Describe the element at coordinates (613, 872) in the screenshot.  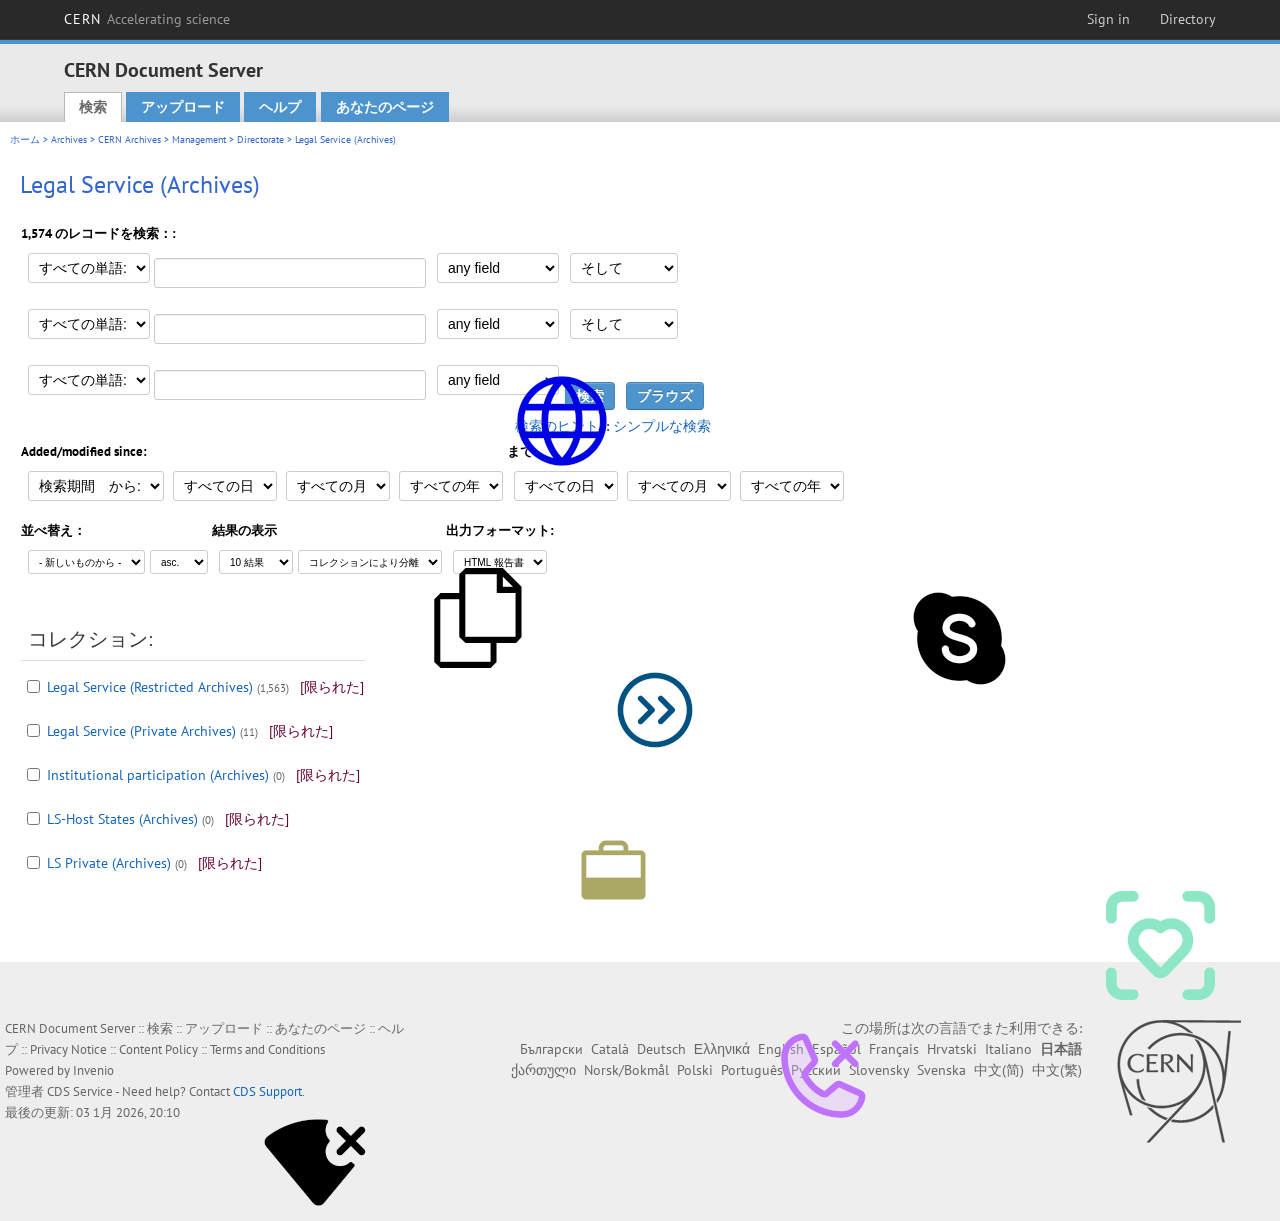
I see `access travel or trip planning features` at that location.